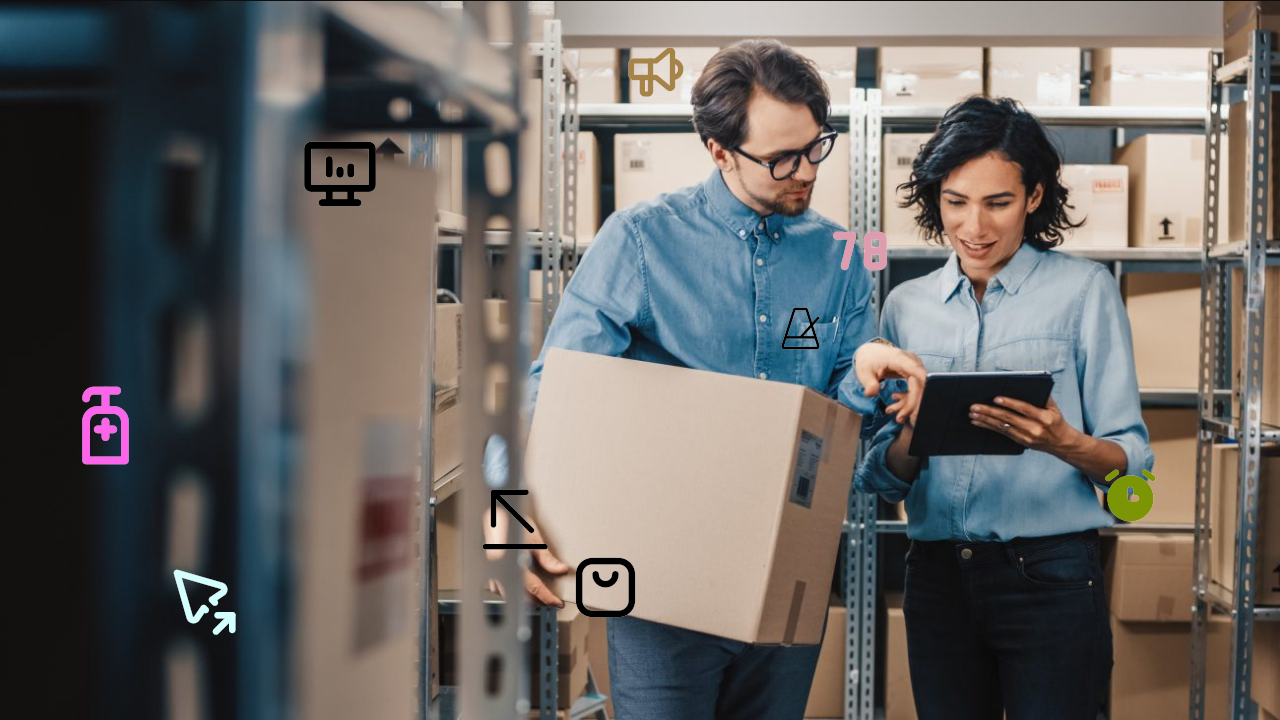 The image size is (1280, 720). What do you see at coordinates (512, 519) in the screenshot?
I see `move to top-left corner` at bounding box center [512, 519].